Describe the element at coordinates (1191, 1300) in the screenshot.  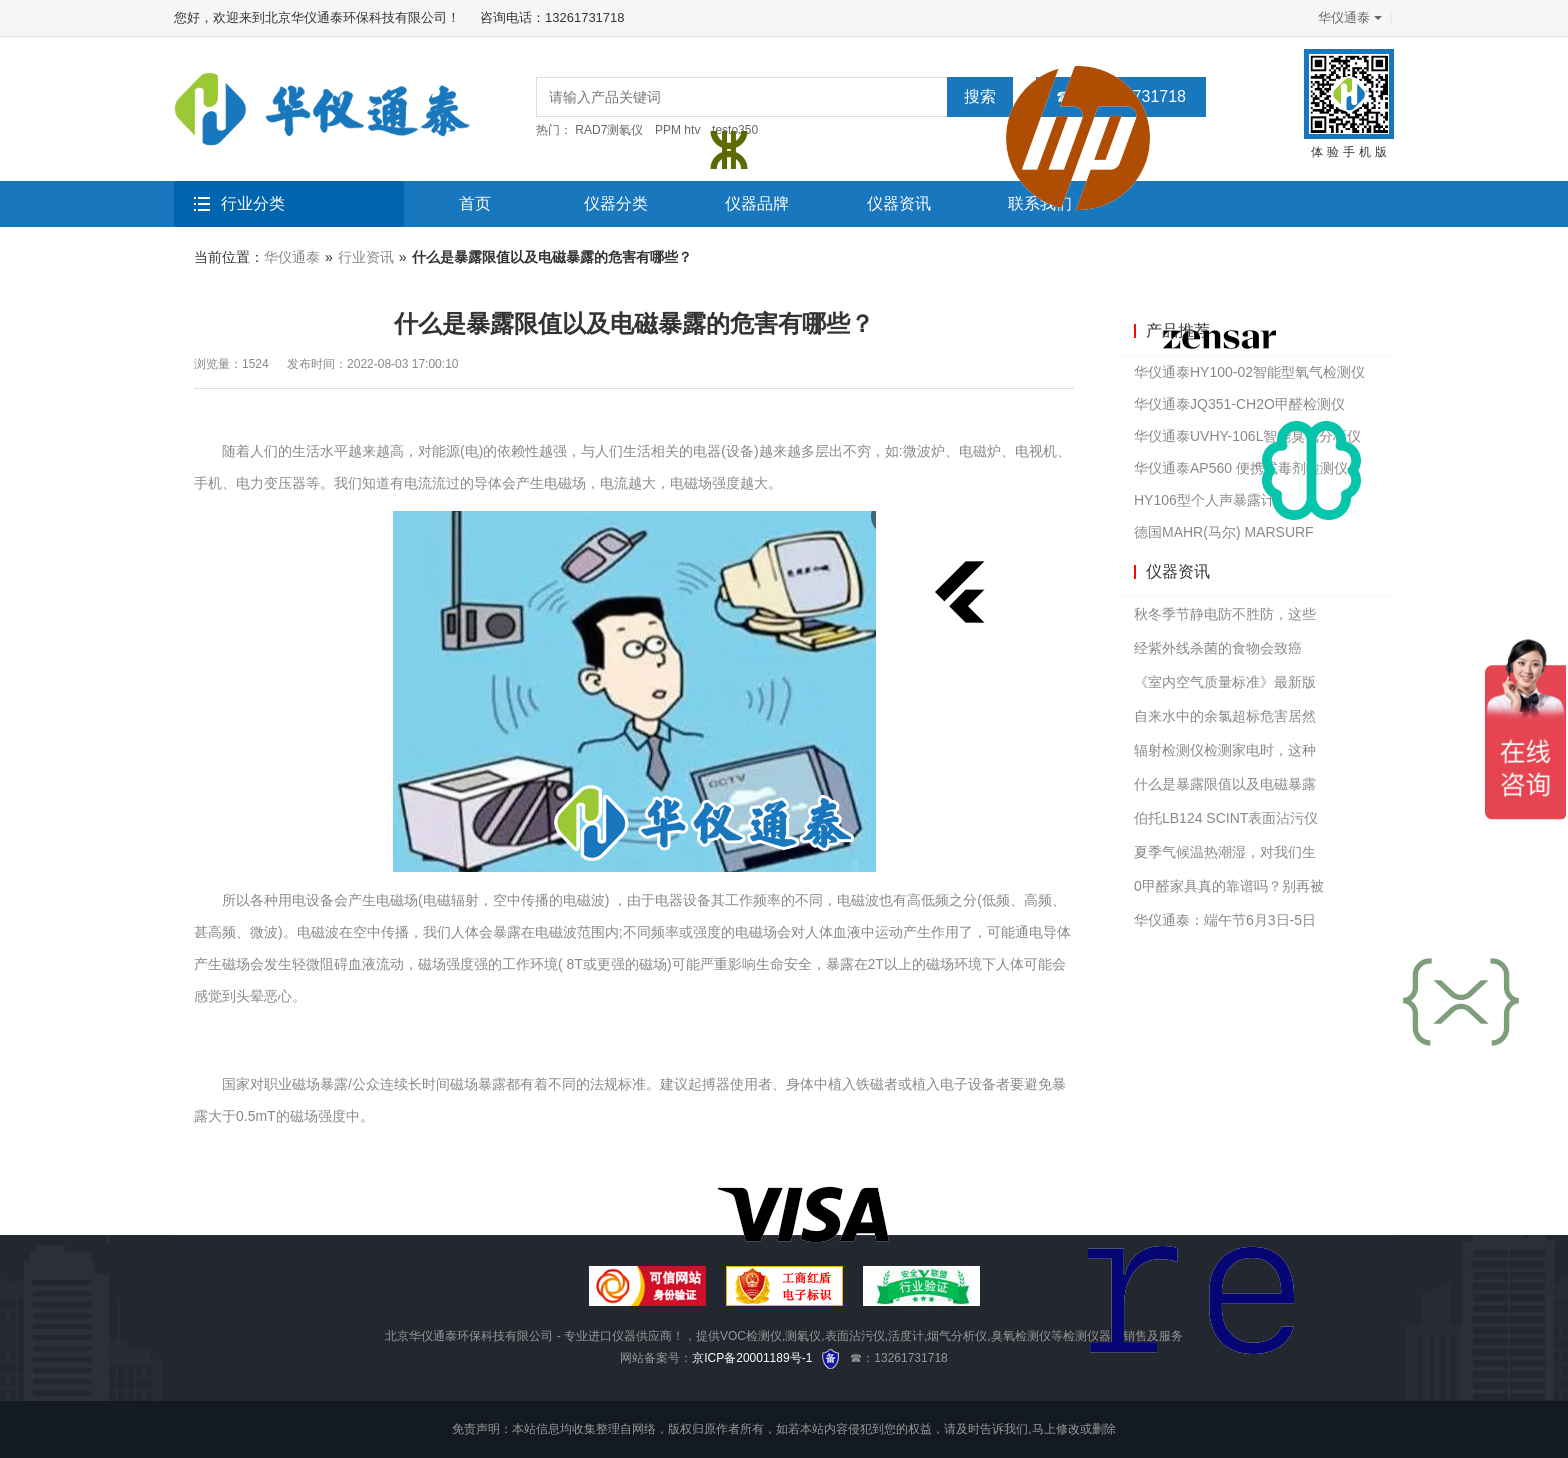
I see `remark markdown processor logo` at that location.